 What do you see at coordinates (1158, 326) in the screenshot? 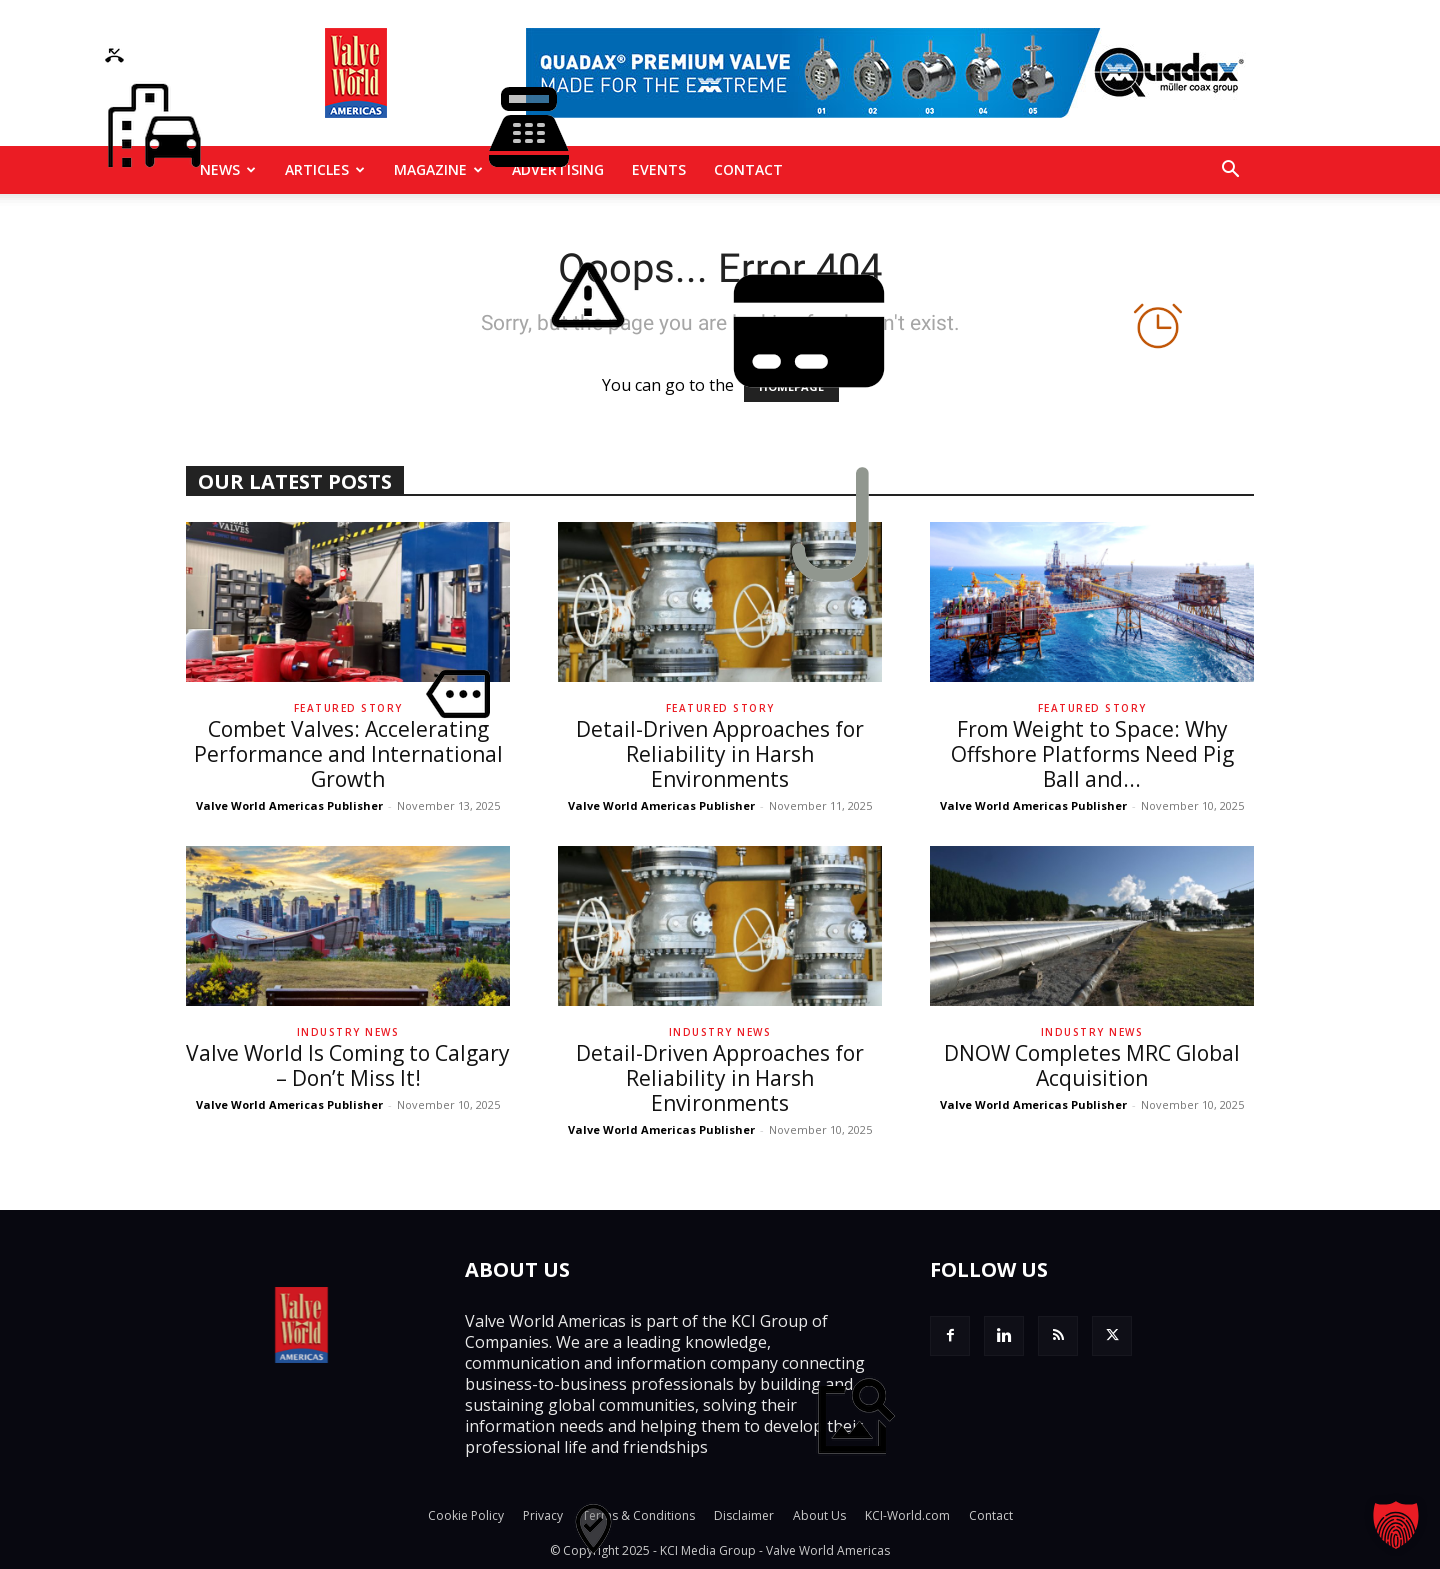
I see `set or manage alarms` at bounding box center [1158, 326].